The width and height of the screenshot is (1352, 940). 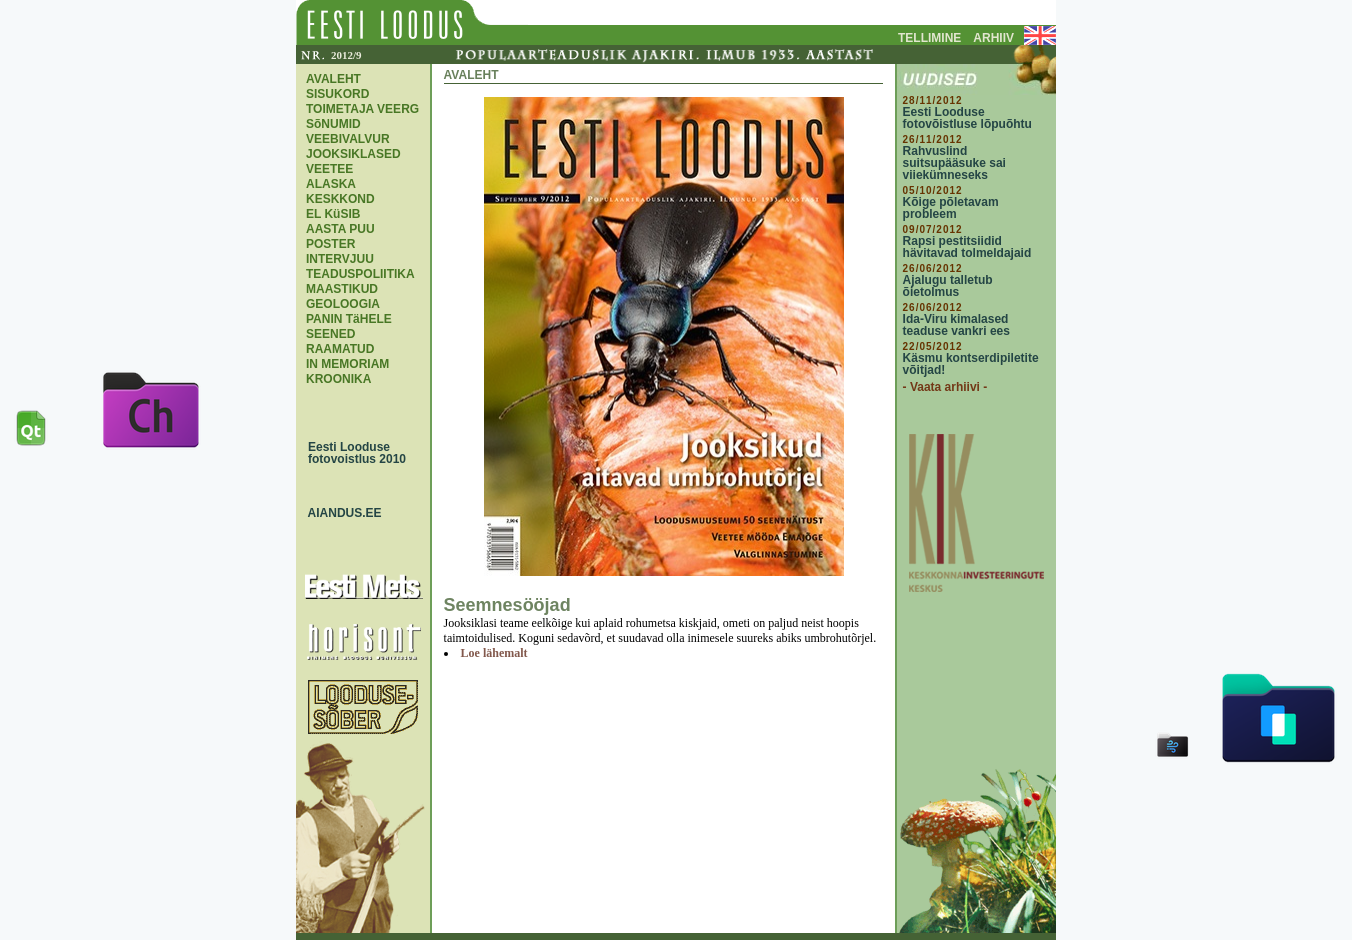 What do you see at coordinates (150, 412) in the screenshot?
I see `open adobe character animator project folder` at bounding box center [150, 412].